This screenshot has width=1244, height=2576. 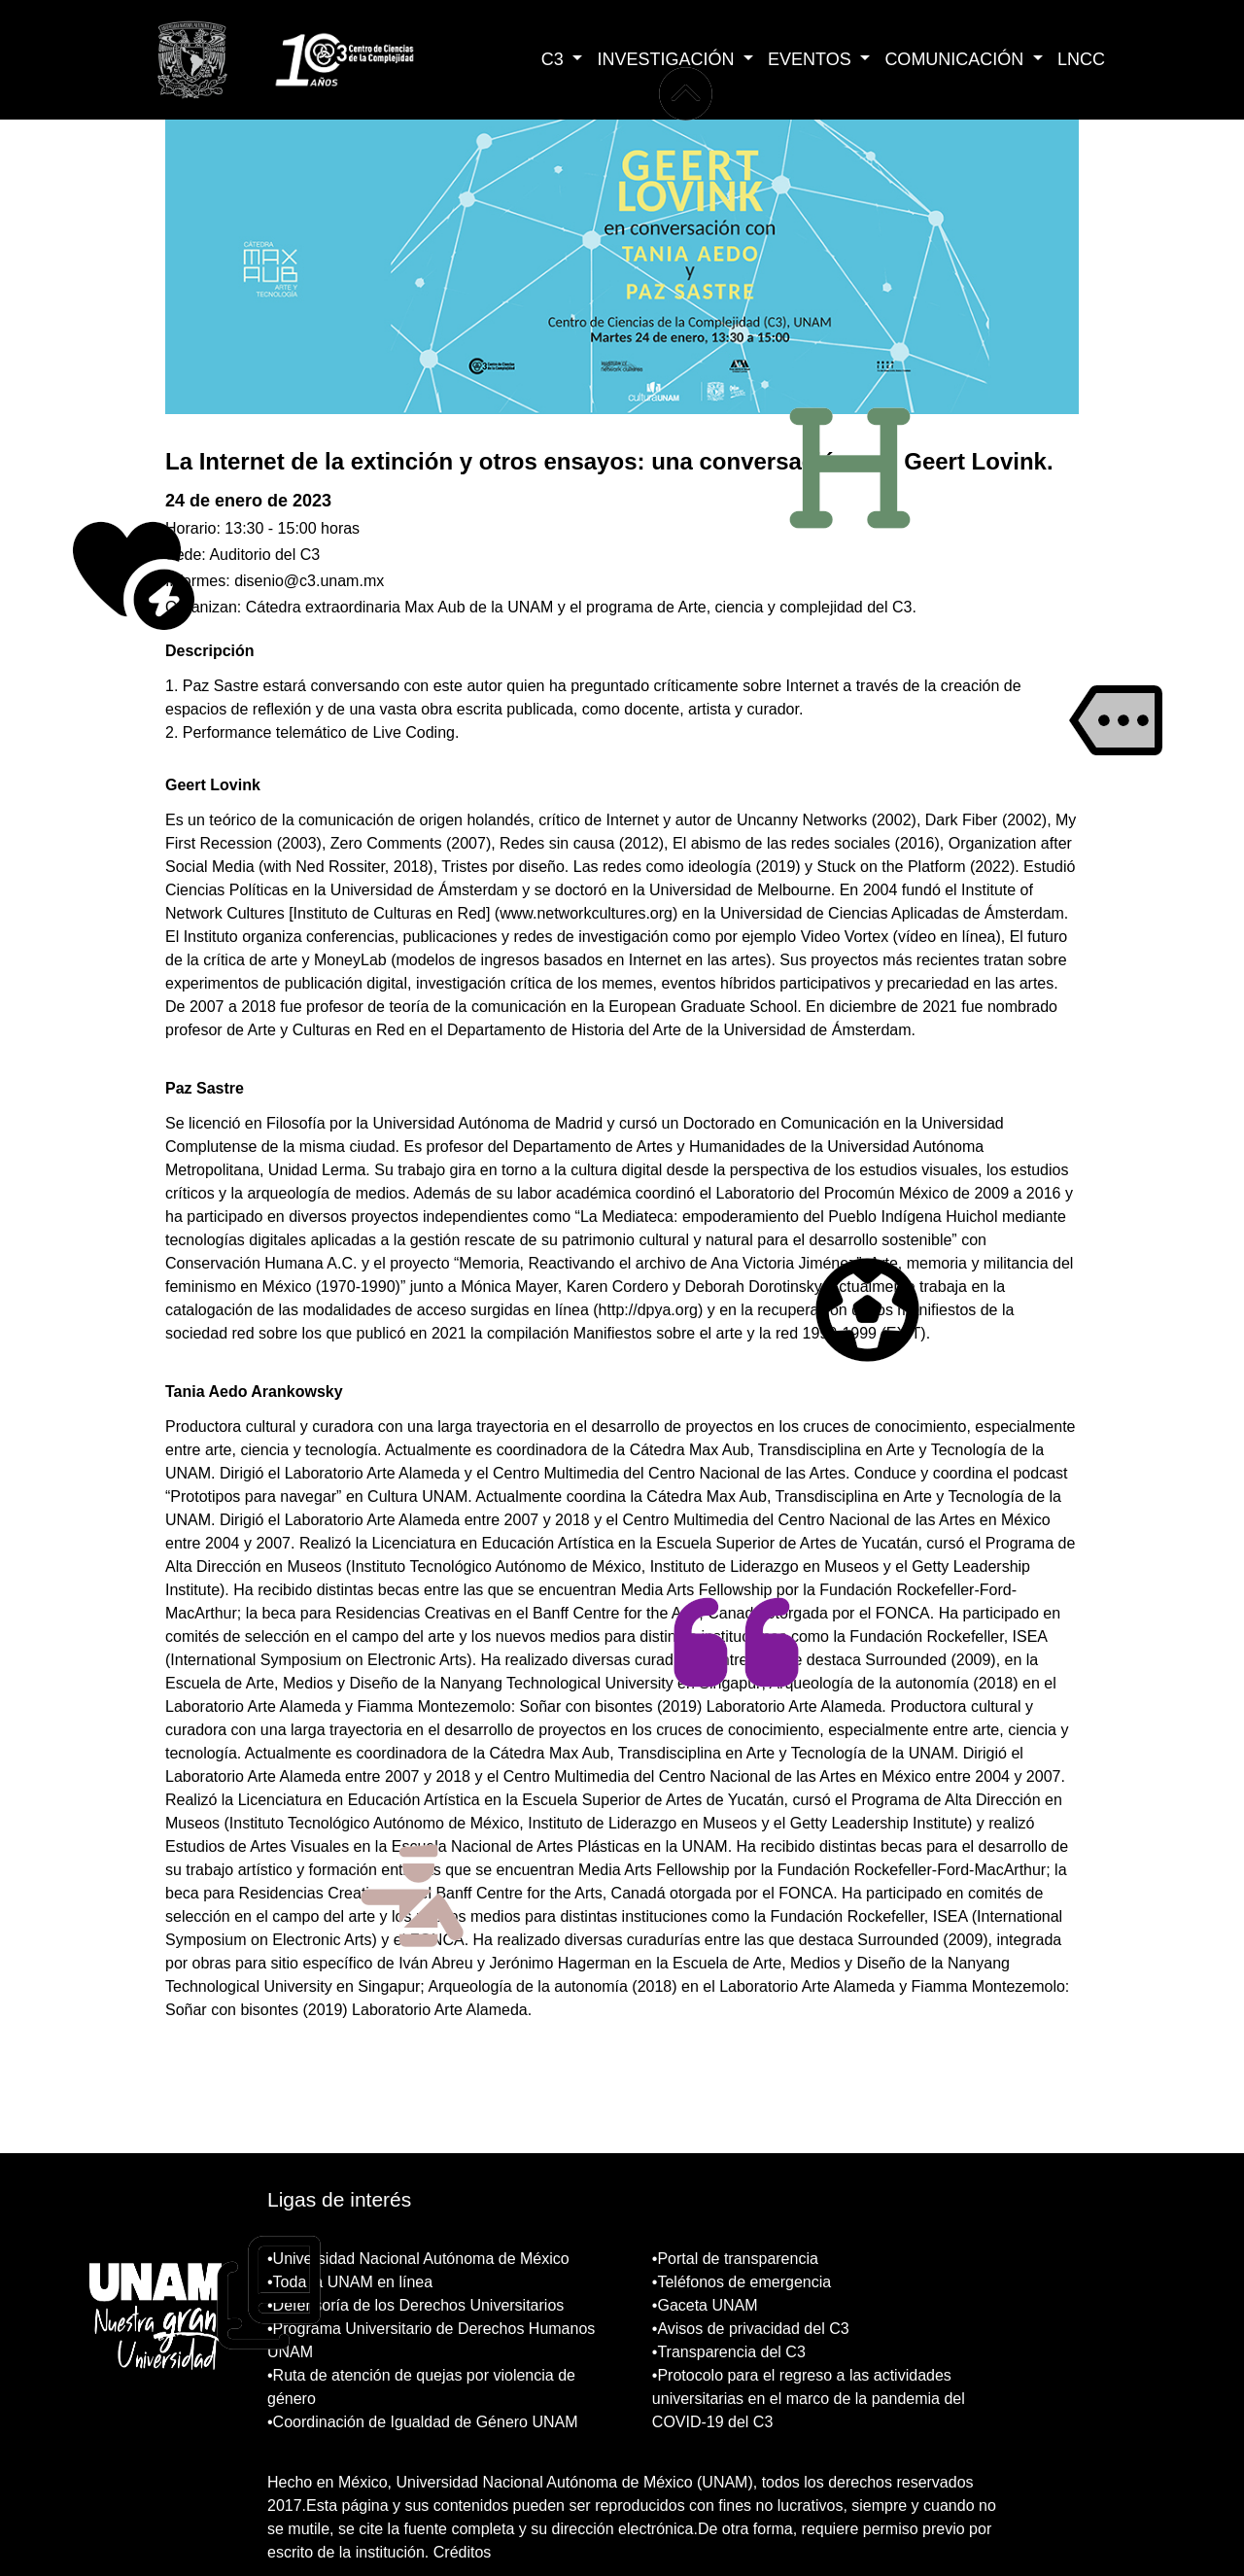 What do you see at coordinates (412, 1896) in the screenshot?
I see `military or security personnel directing traffic` at bounding box center [412, 1896].